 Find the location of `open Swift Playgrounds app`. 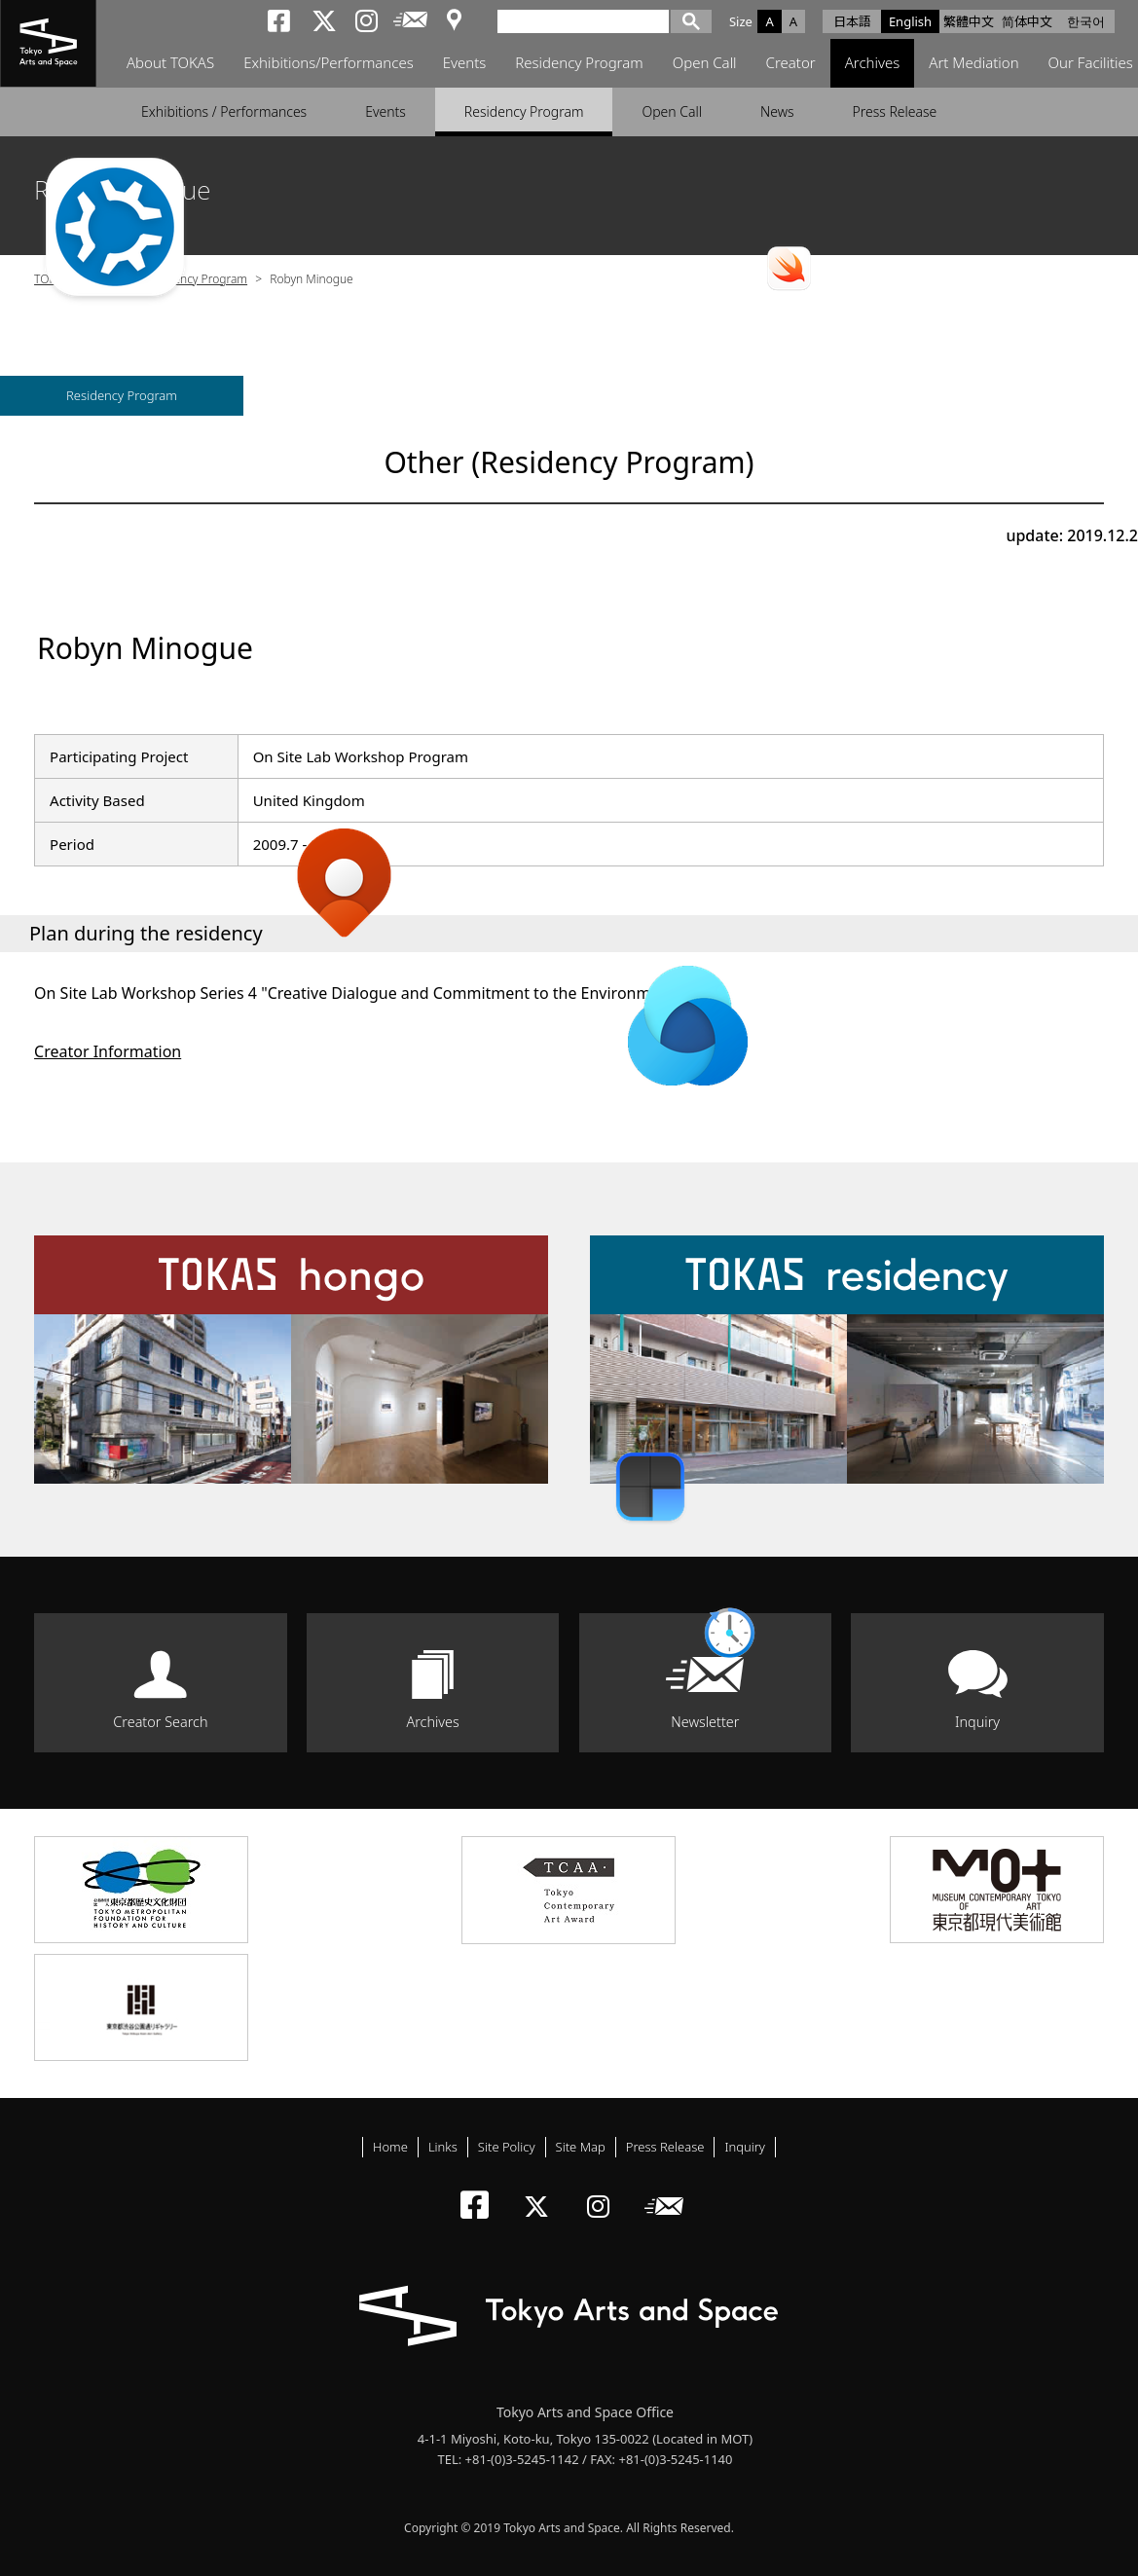

open Swift Playgrounds app is located at coordinates (789, 268).